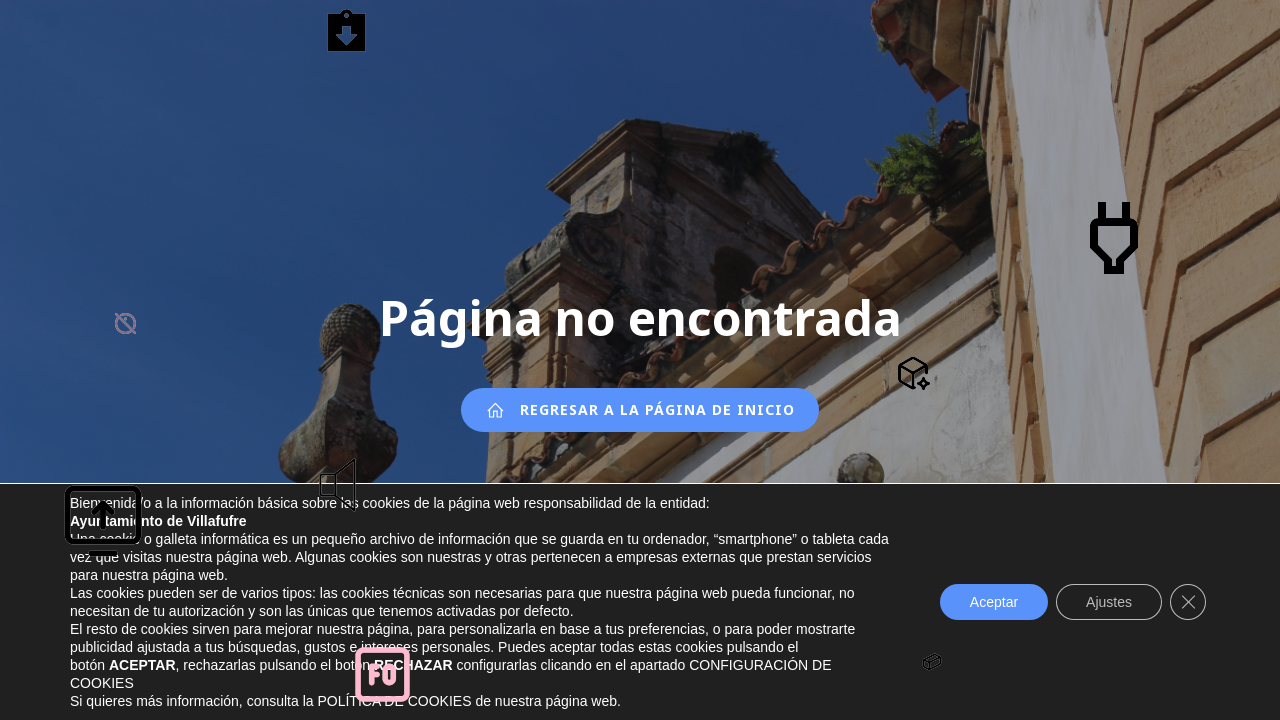 This screenshot has width=1280, height=720. I want to click on view 3D object or model, so click(932, 661).